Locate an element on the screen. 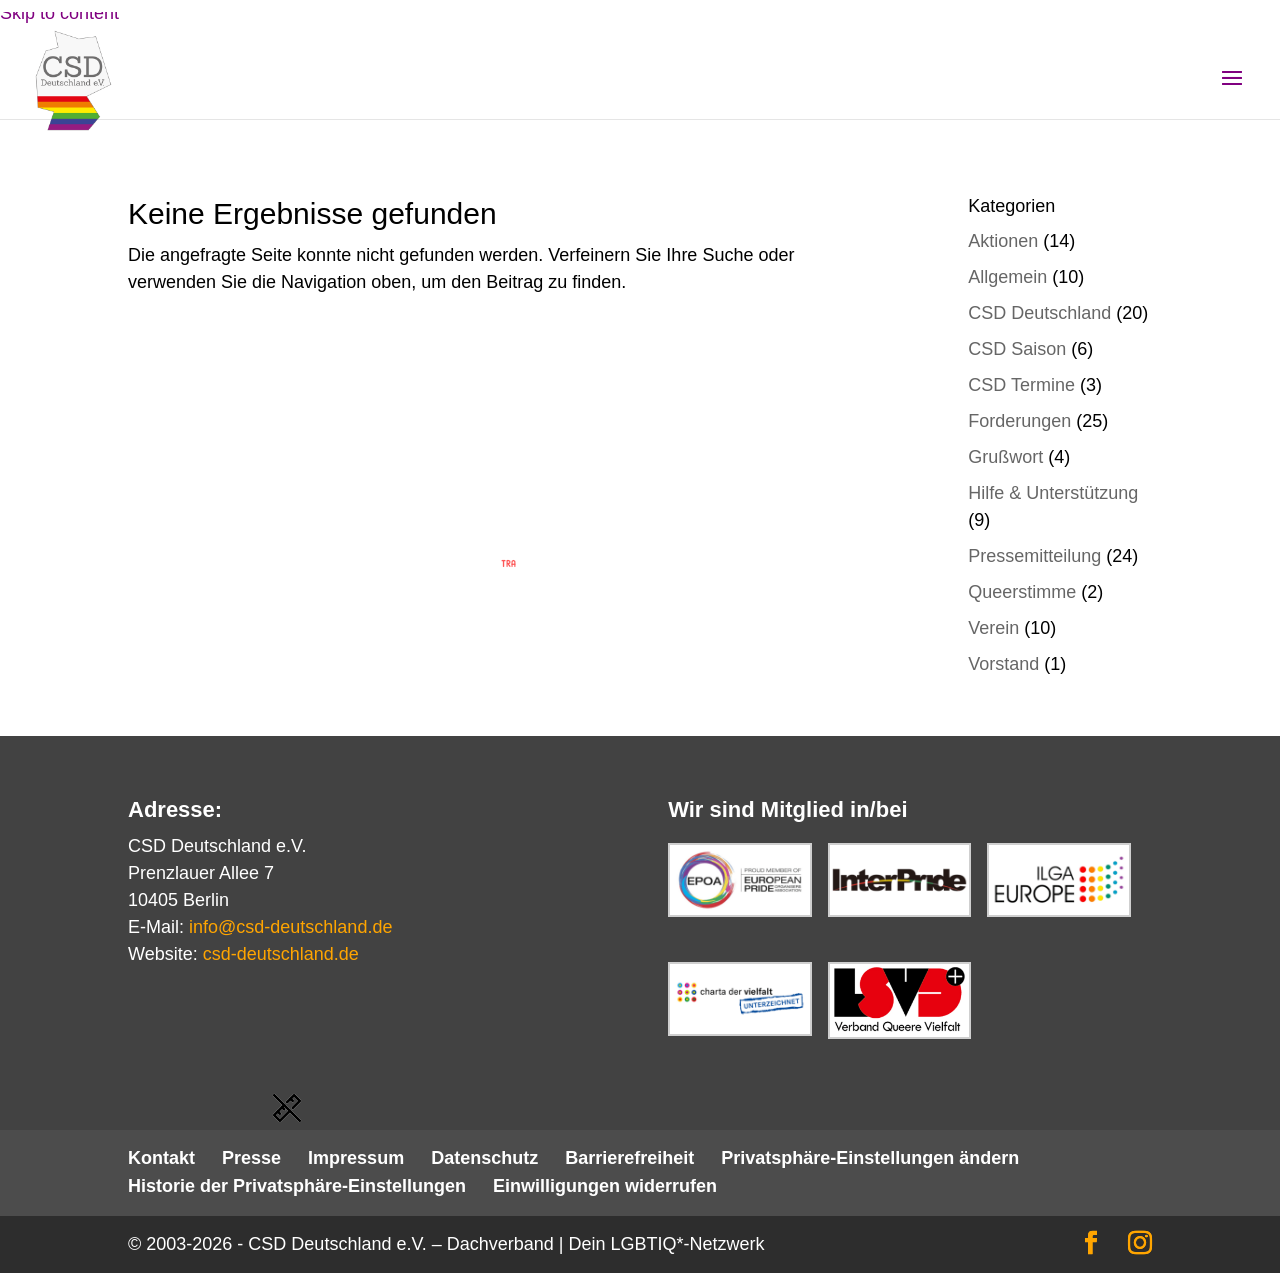 Image resolution: width=1280 pixels, height=1273 pixels. perform an HTTP TRACE request is located at coordinates (508, 563).